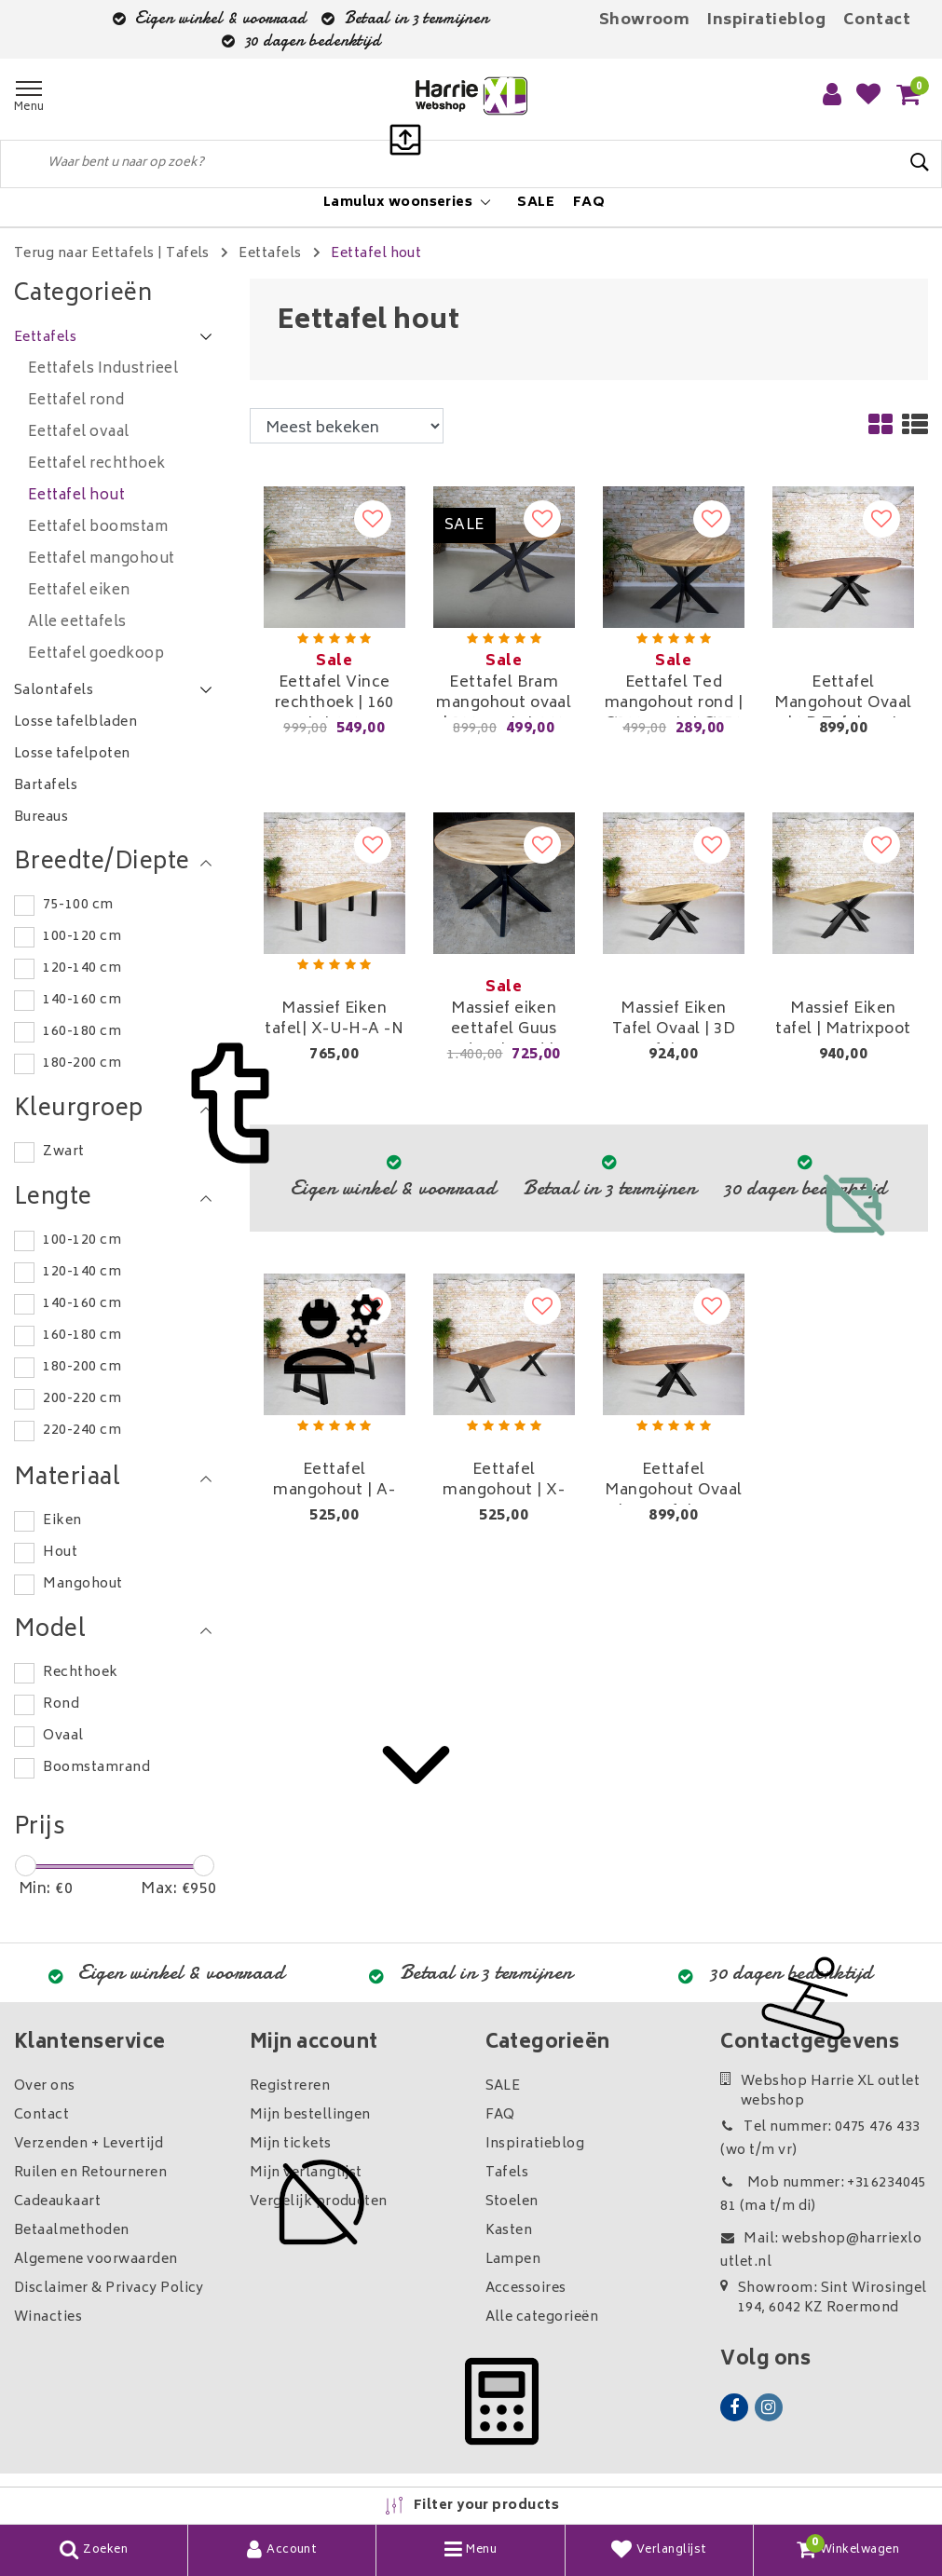 The width and height of the screenshot is (942, 2576). Describe the element at coordinates (853, 1205) in the screenshot. I see `wallet feature unavailable or disabled` at that location.